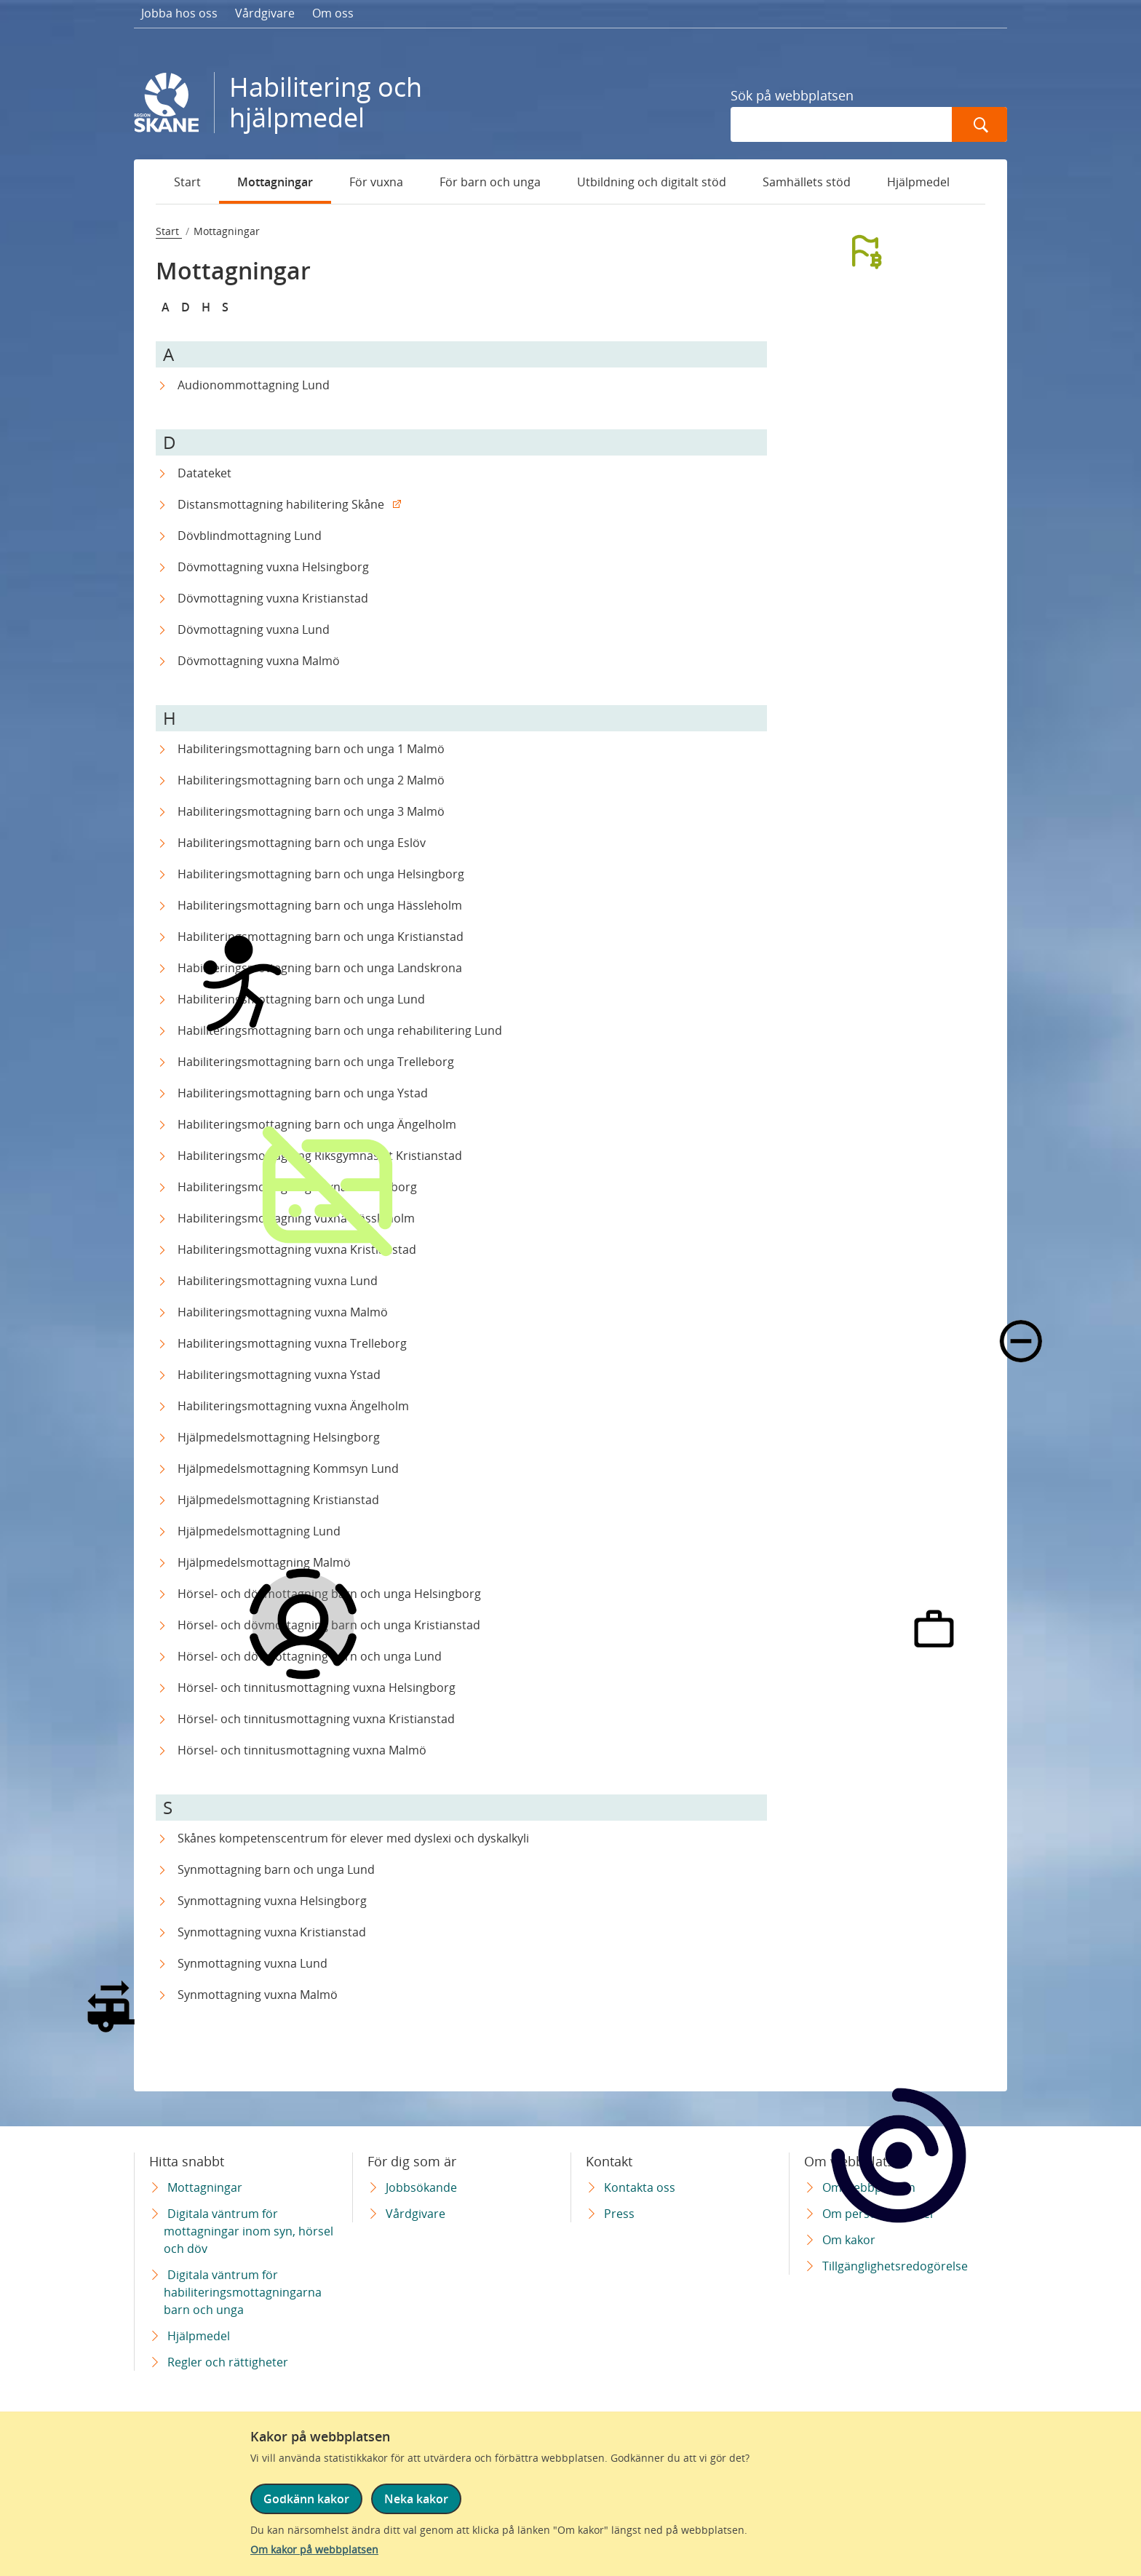  What do you see at coordinates (327, 1191) in the screenshot?
I see `payment method disabled or unavailable` at bounding box center [327, 1191].